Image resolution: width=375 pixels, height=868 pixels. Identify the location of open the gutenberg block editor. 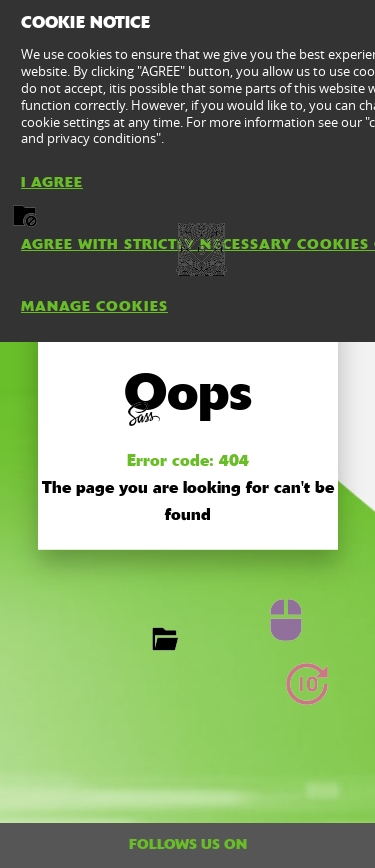
(201, 249).